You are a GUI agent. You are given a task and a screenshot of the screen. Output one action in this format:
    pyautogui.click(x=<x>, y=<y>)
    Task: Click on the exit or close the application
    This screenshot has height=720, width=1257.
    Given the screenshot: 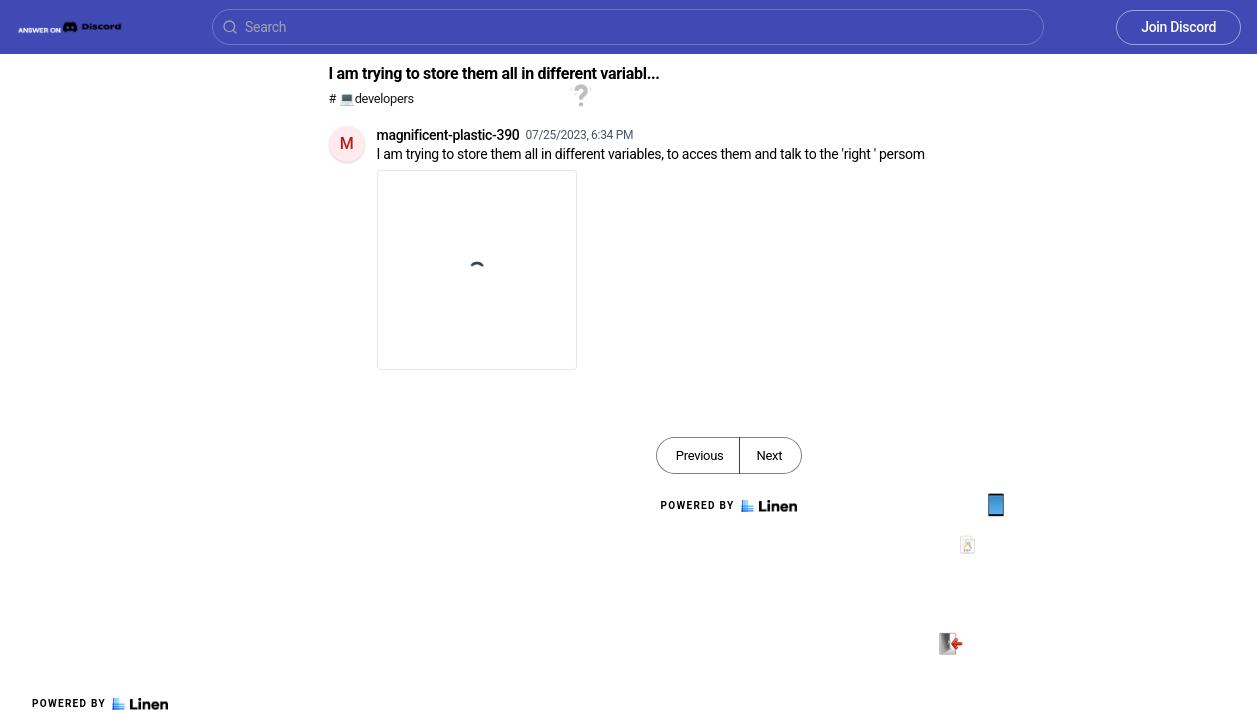 What is the action you would take?
    pyautogui.click(x=951, y=644)
    